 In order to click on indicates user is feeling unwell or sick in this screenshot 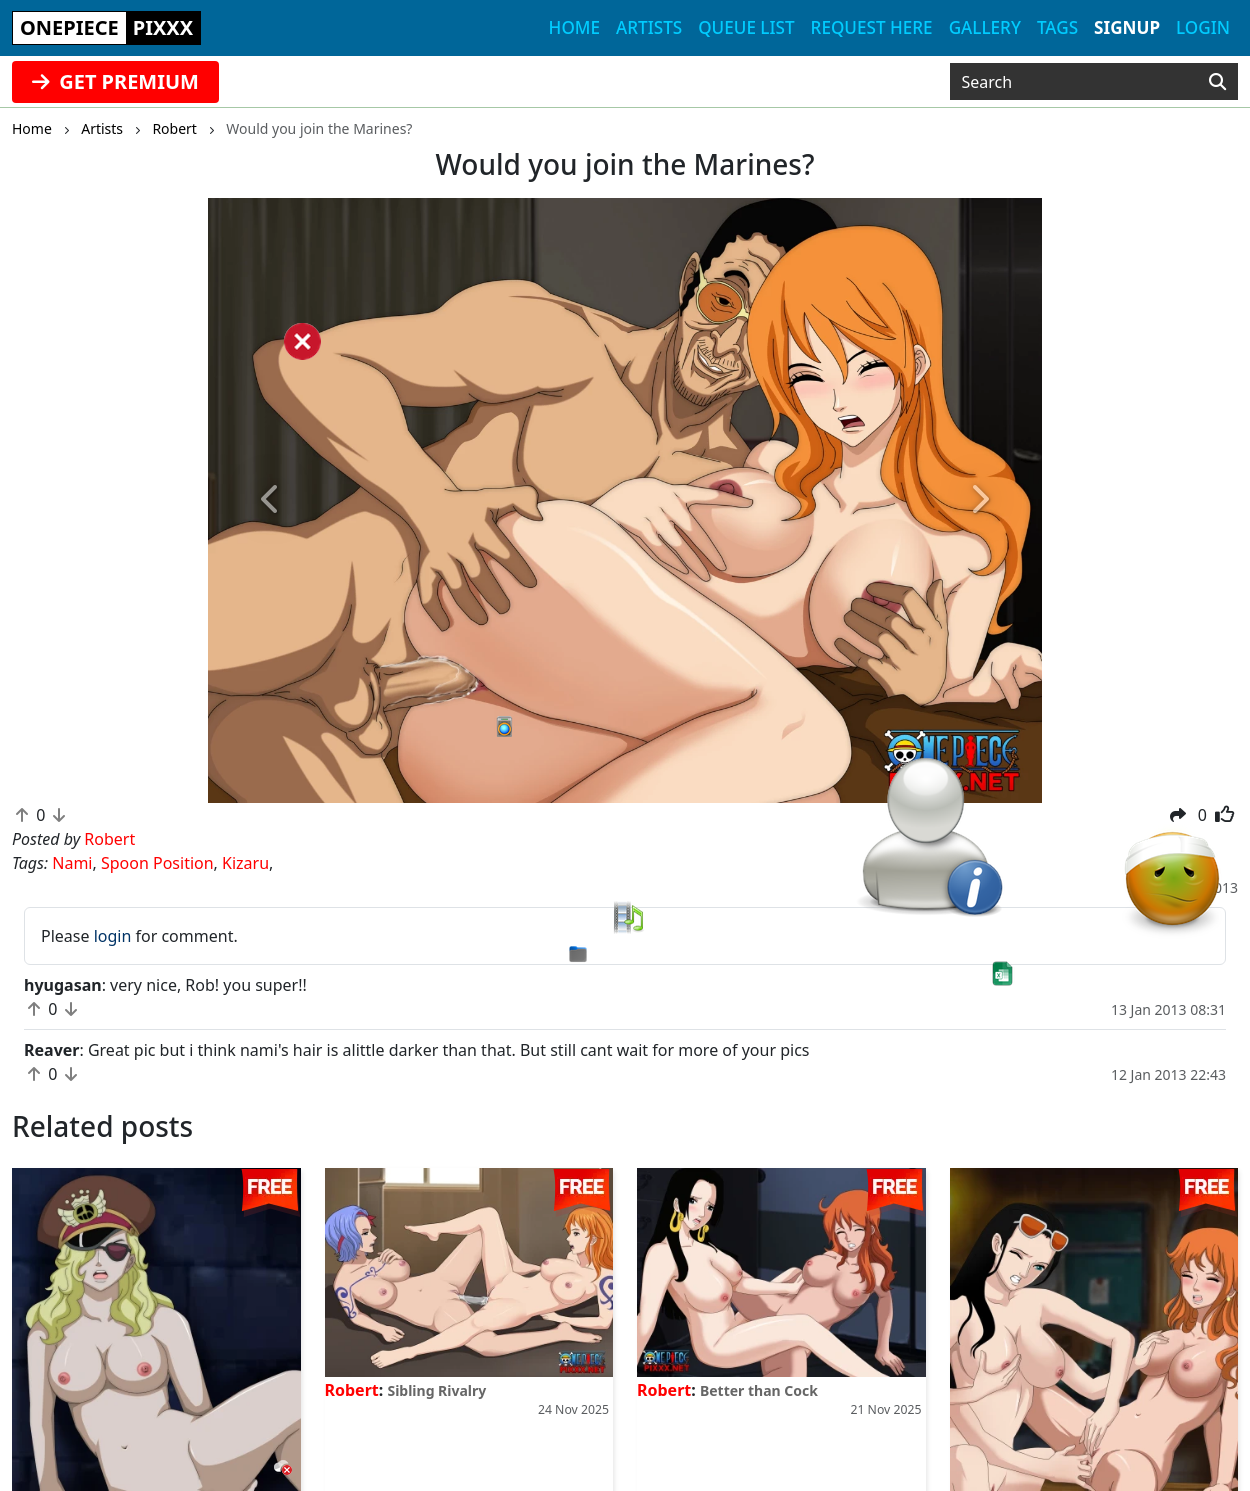, I will do `click(1173, 883)`.